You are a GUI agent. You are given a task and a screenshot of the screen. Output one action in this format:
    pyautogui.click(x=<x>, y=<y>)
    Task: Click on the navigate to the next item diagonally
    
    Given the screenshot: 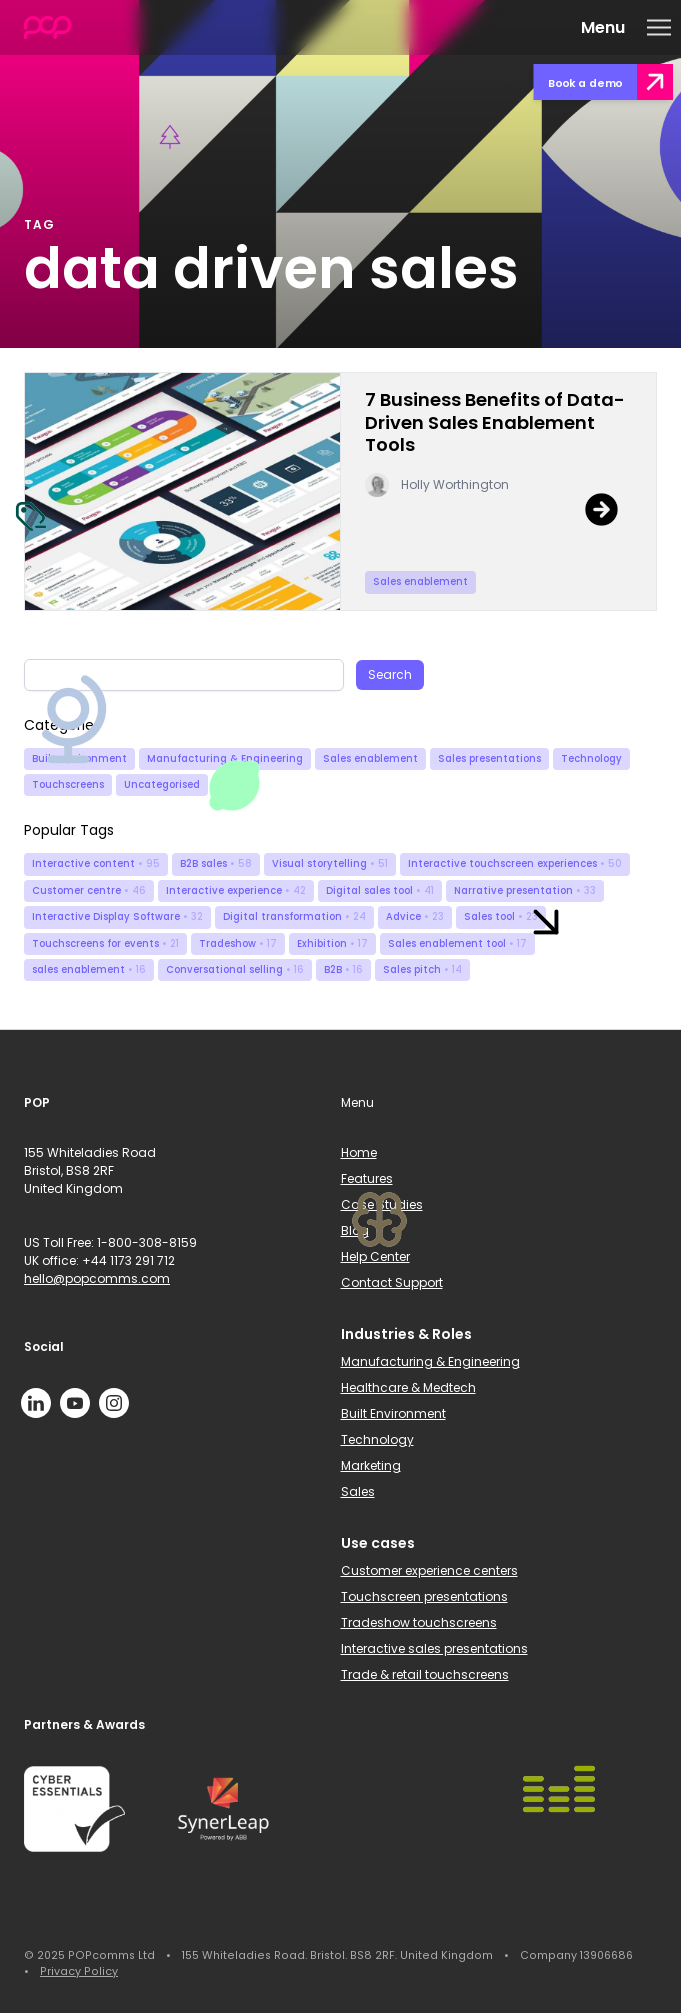 What is the action you would take?
    pyautogui.click(x=546, y=922)
    